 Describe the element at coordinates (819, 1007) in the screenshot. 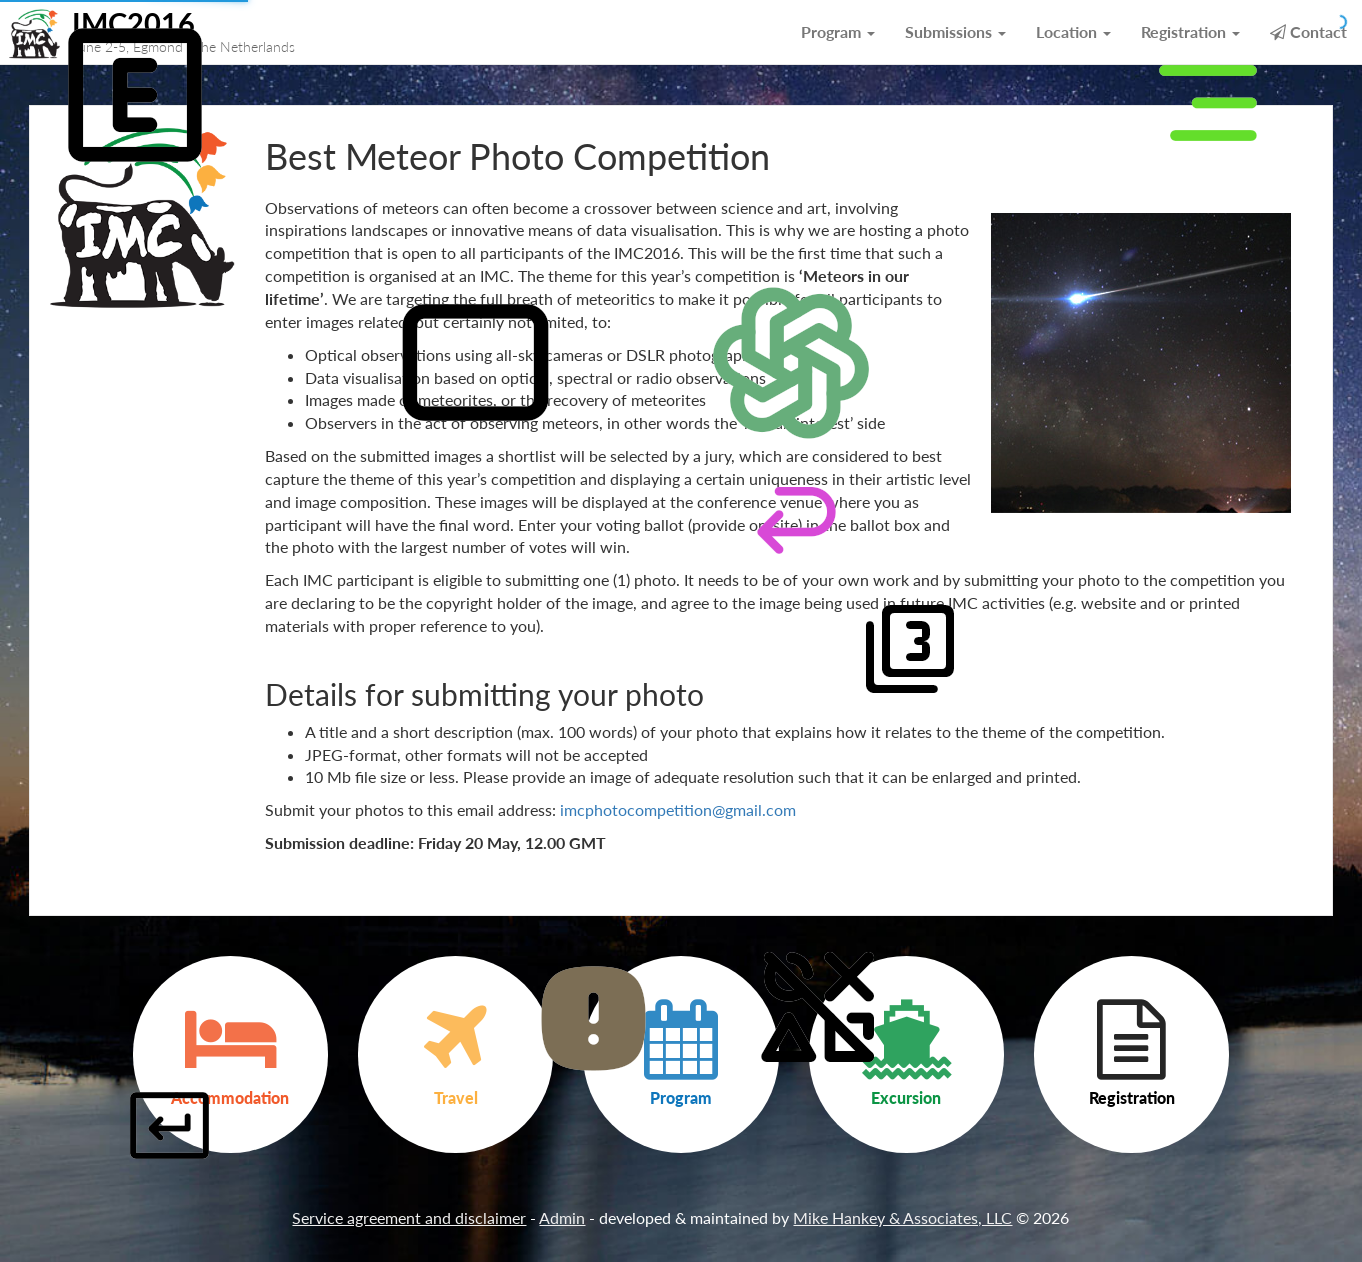

I see `disable icon display` at that location.